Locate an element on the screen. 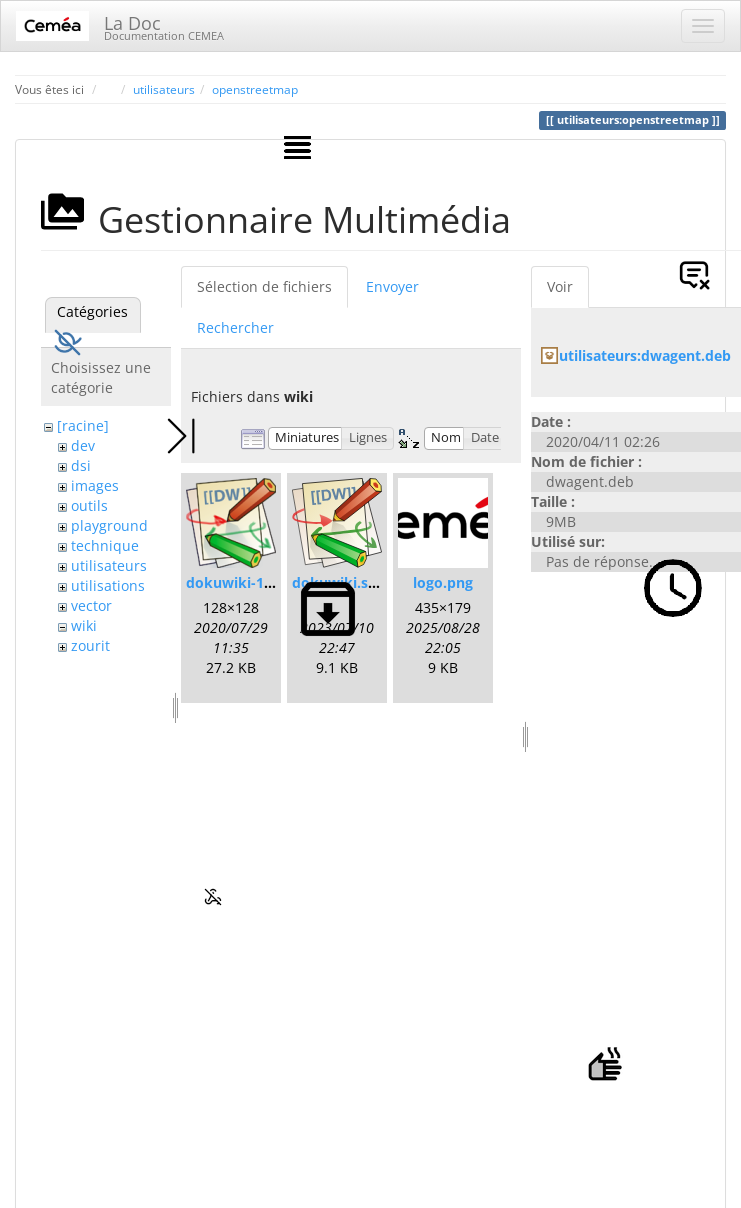  disable freehand drawing mode is located at coordinates (67, 342).